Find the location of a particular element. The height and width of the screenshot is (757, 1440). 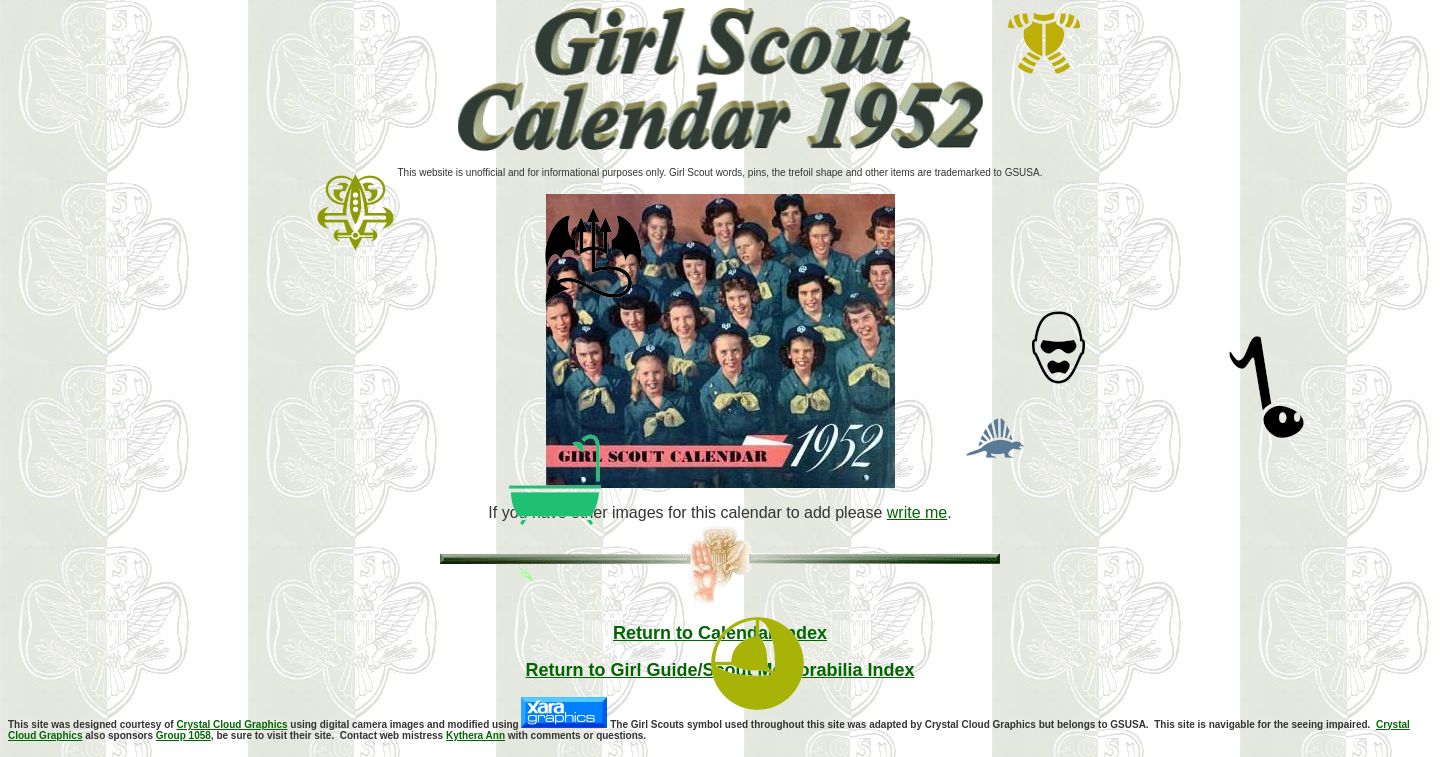

indicates bathroom or bathing facilities is located at coordinates (555, 479).